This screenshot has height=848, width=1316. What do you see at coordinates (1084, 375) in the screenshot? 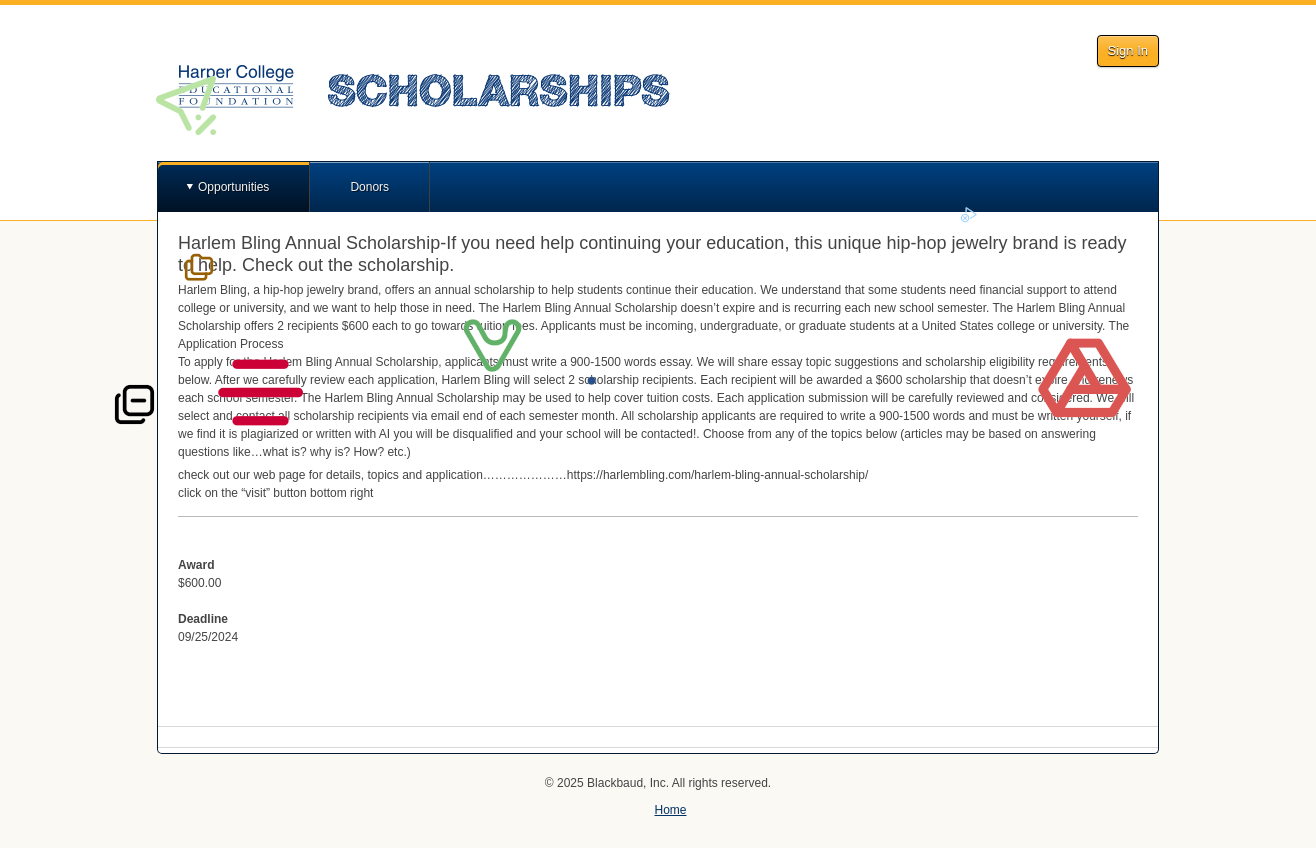
I see `open Google Drive` at bounding box center [1084, 375].